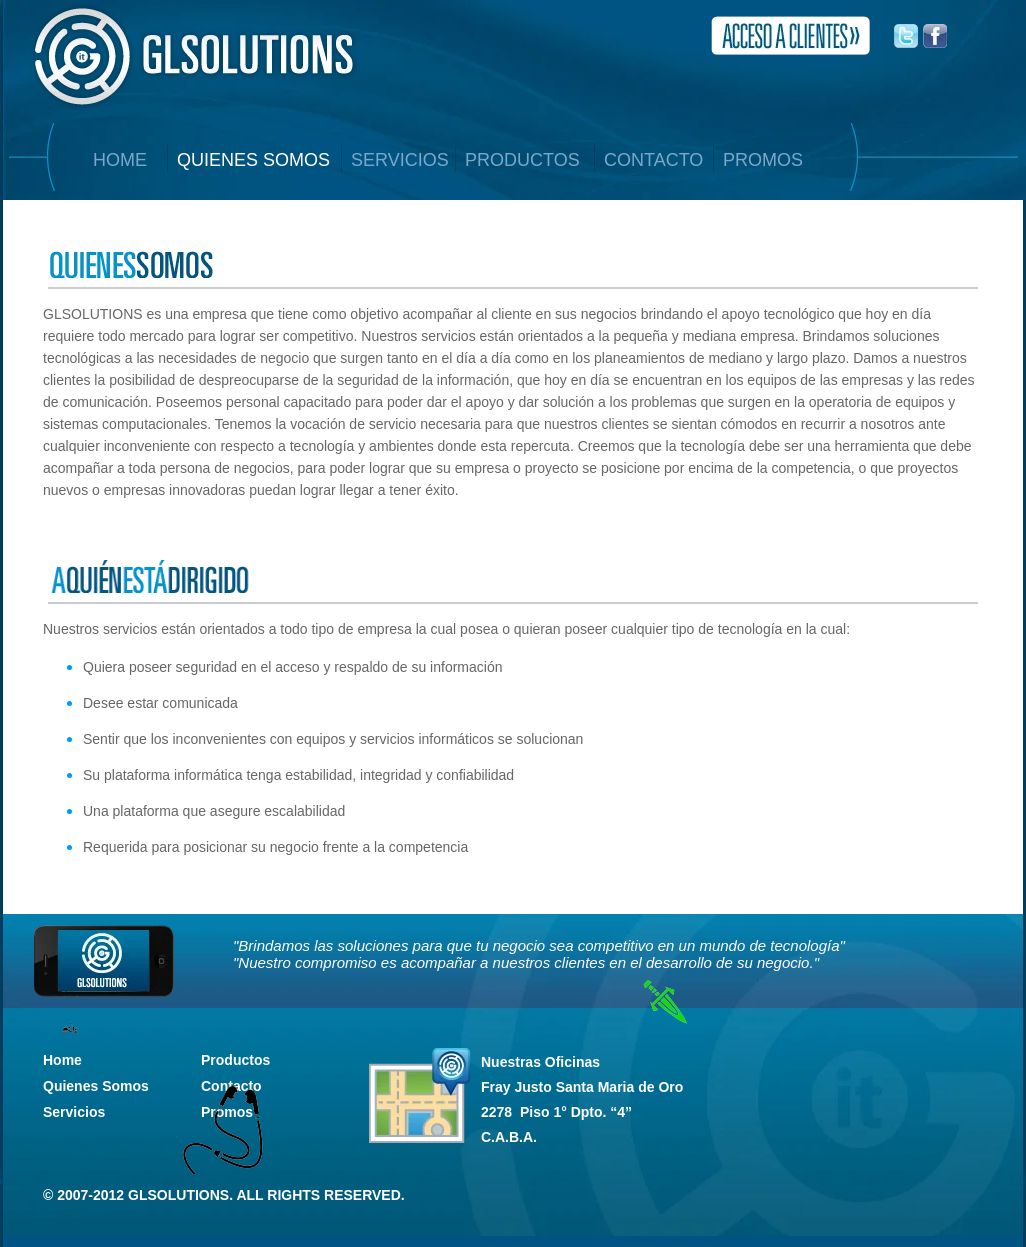 The height and width of the screenshot is (1247, 1026). Describe the element at coordinates (665, 1002) in the screenshot. I see `equip a dagger or short blade weapon` at that location.